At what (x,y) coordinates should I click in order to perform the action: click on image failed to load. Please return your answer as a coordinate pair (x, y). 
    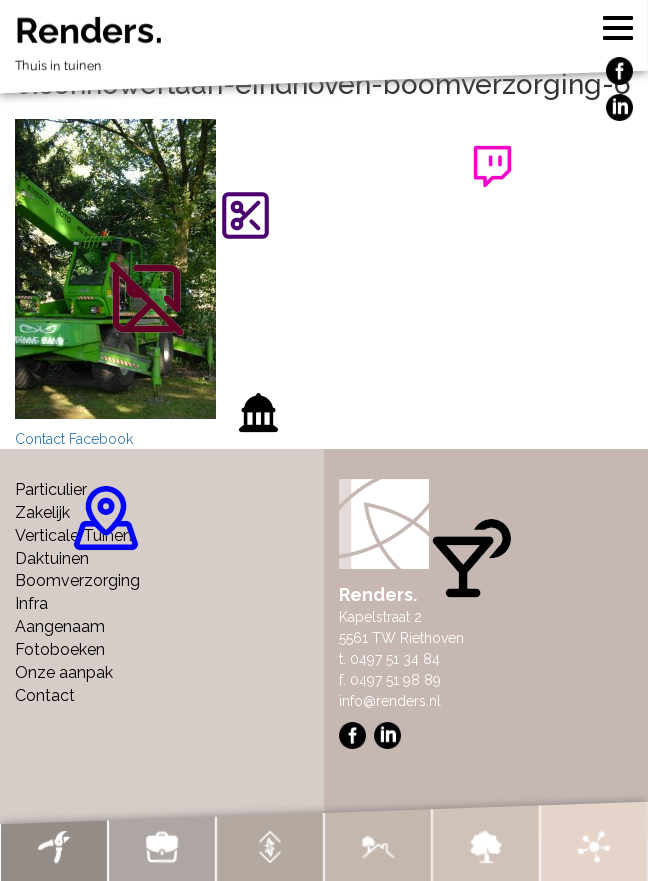
    Looking at the image, I should click on (146, 298).